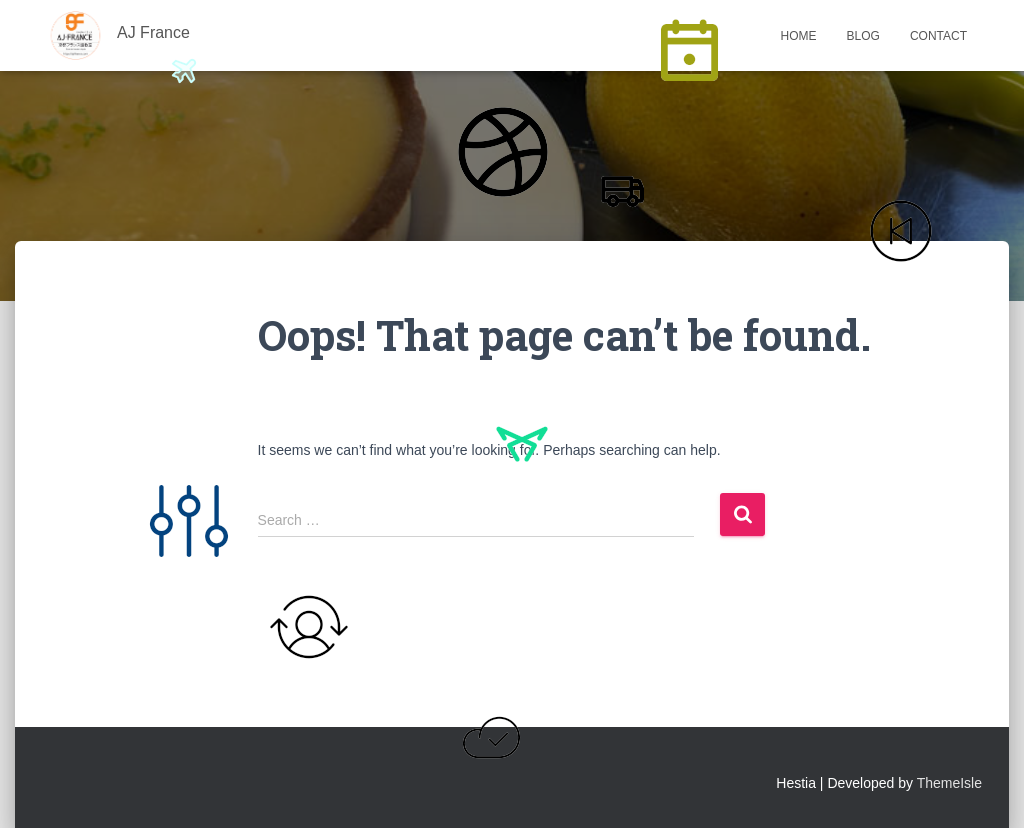 The width and height of the screenshot is (1024, 828). I want to click on file successfully uploaded to cloud storage, so click(491, 737).